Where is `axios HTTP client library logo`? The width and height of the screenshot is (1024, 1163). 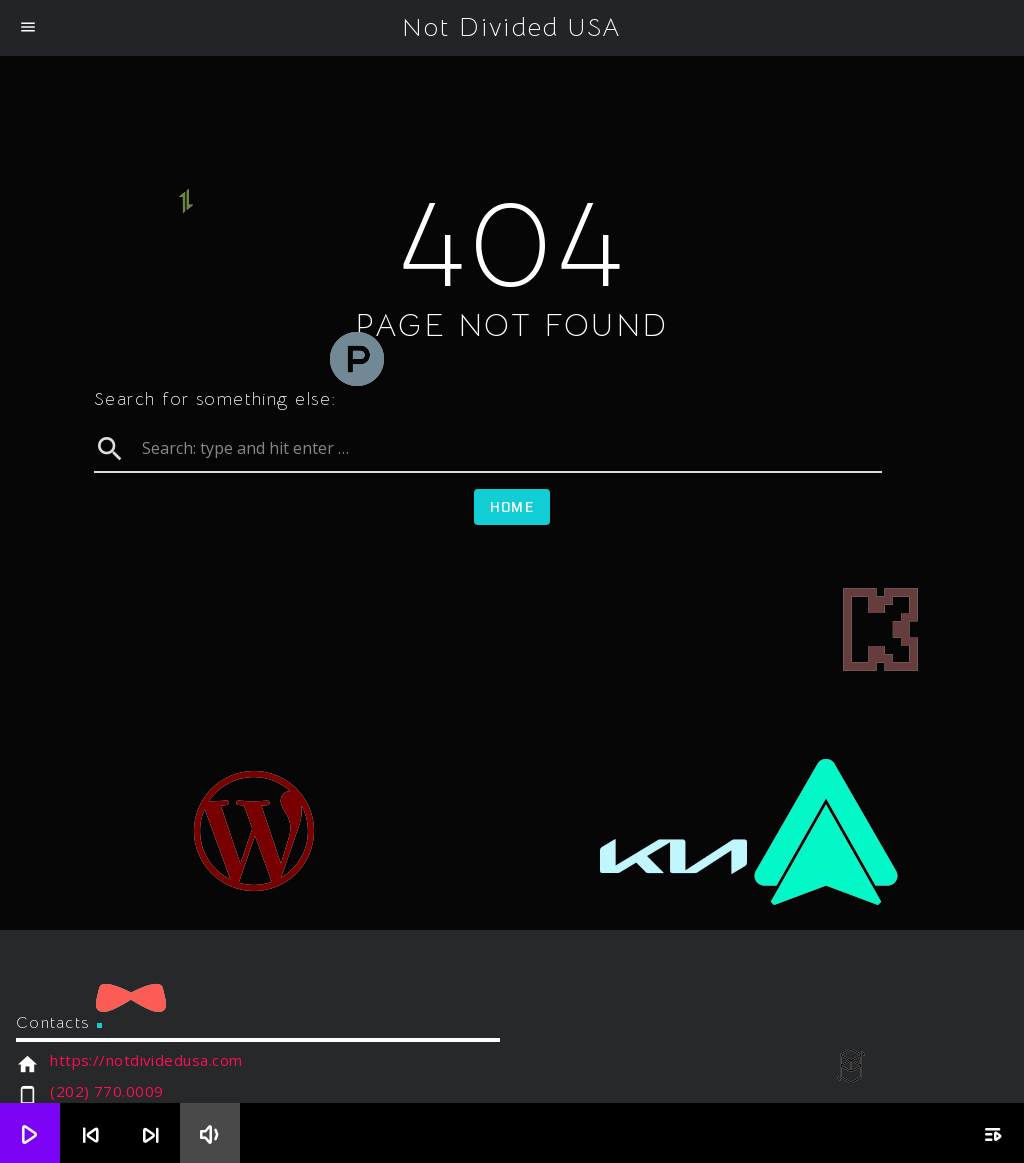 axios HTTP client library logo is located at coordinates (186, 201).